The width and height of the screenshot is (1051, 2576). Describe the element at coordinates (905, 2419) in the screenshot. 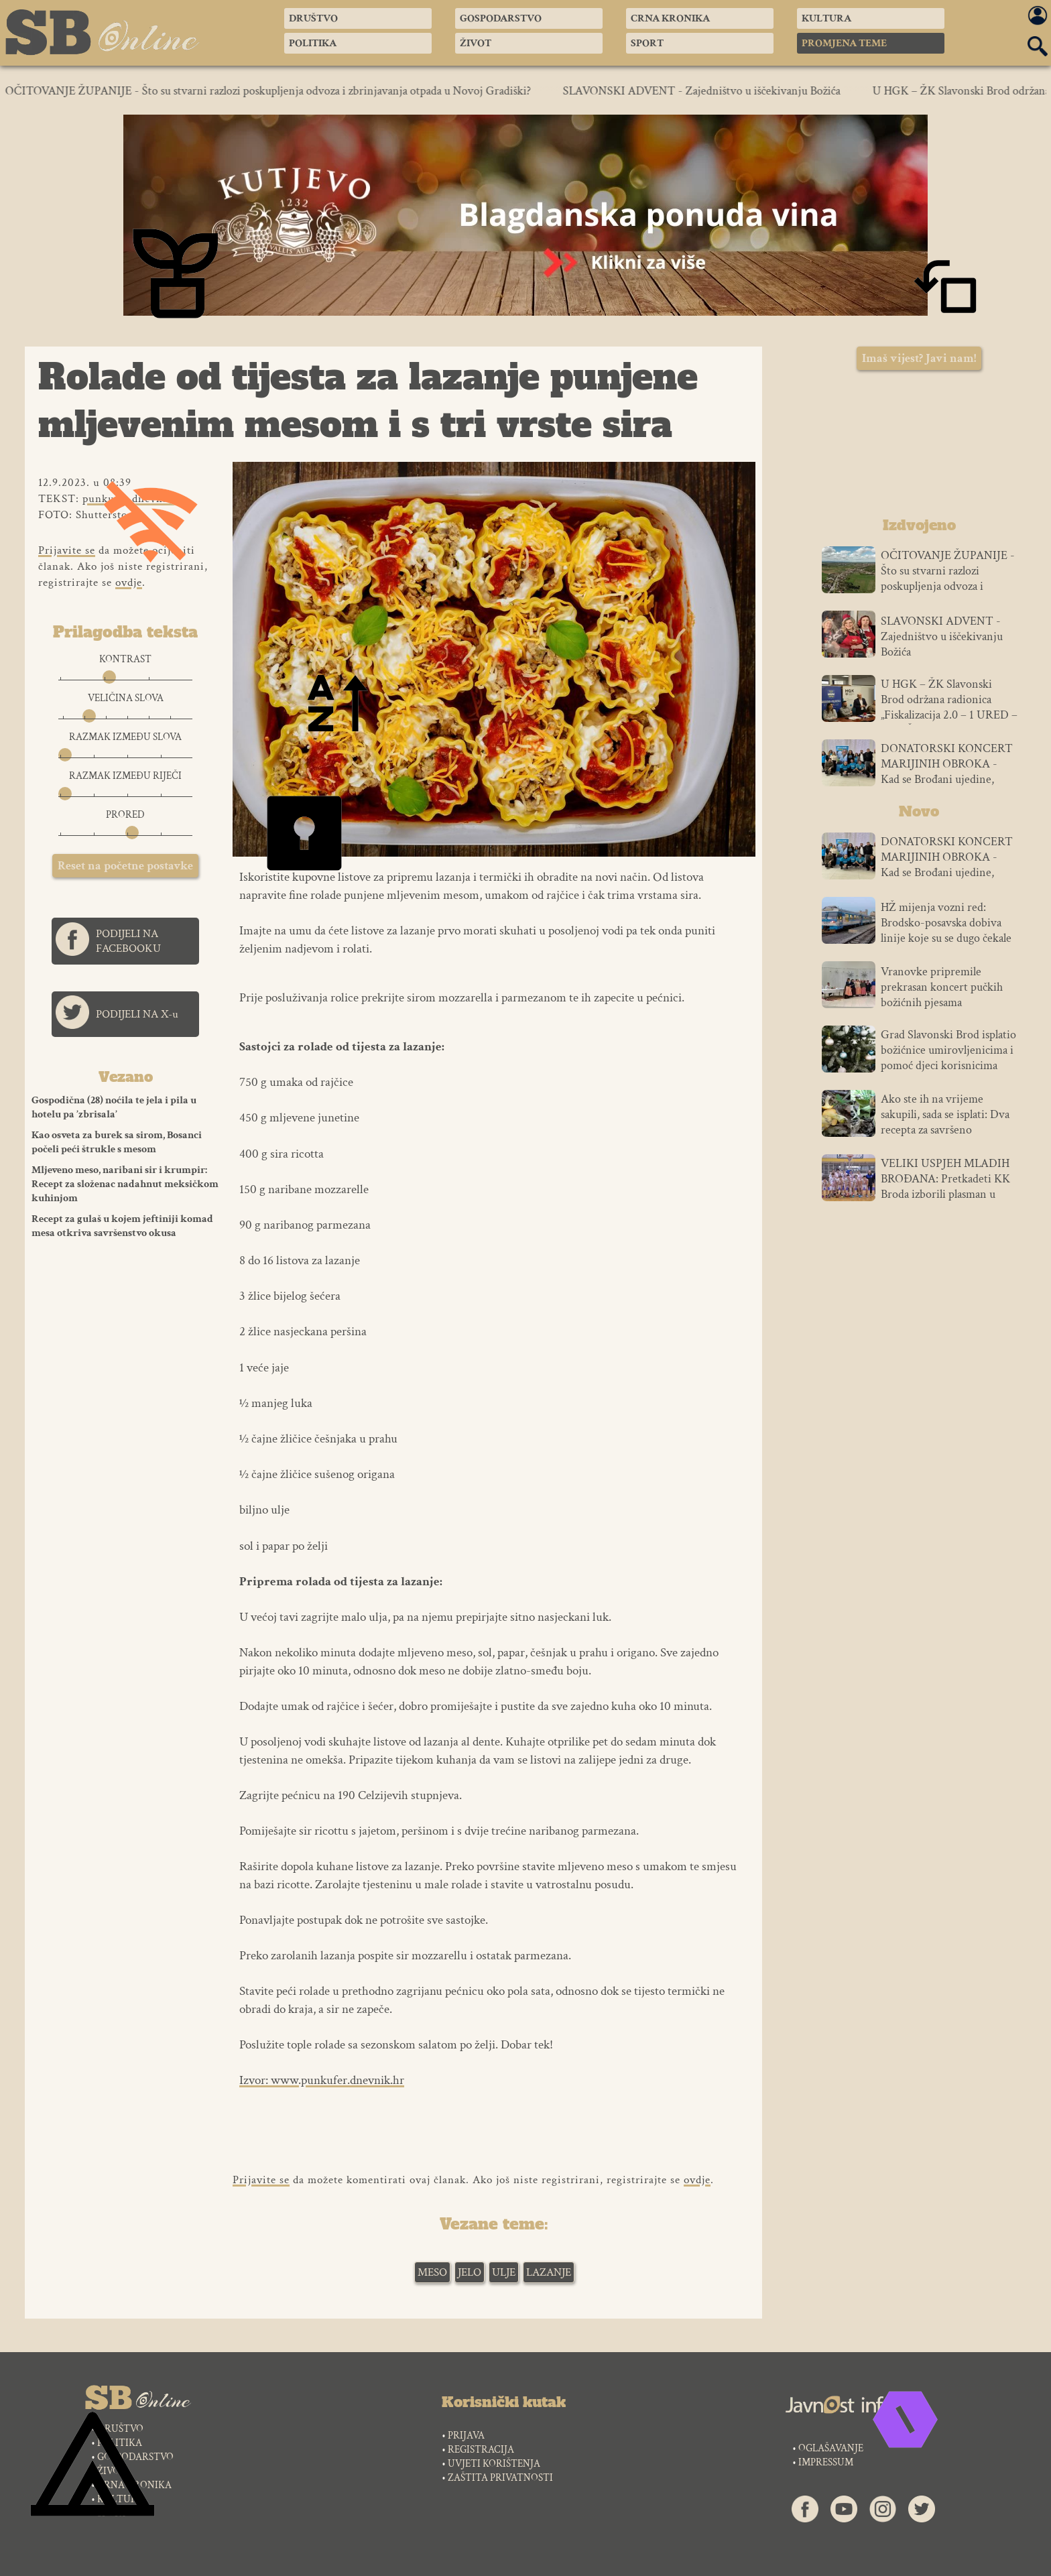

I see `open system settings` at that location.